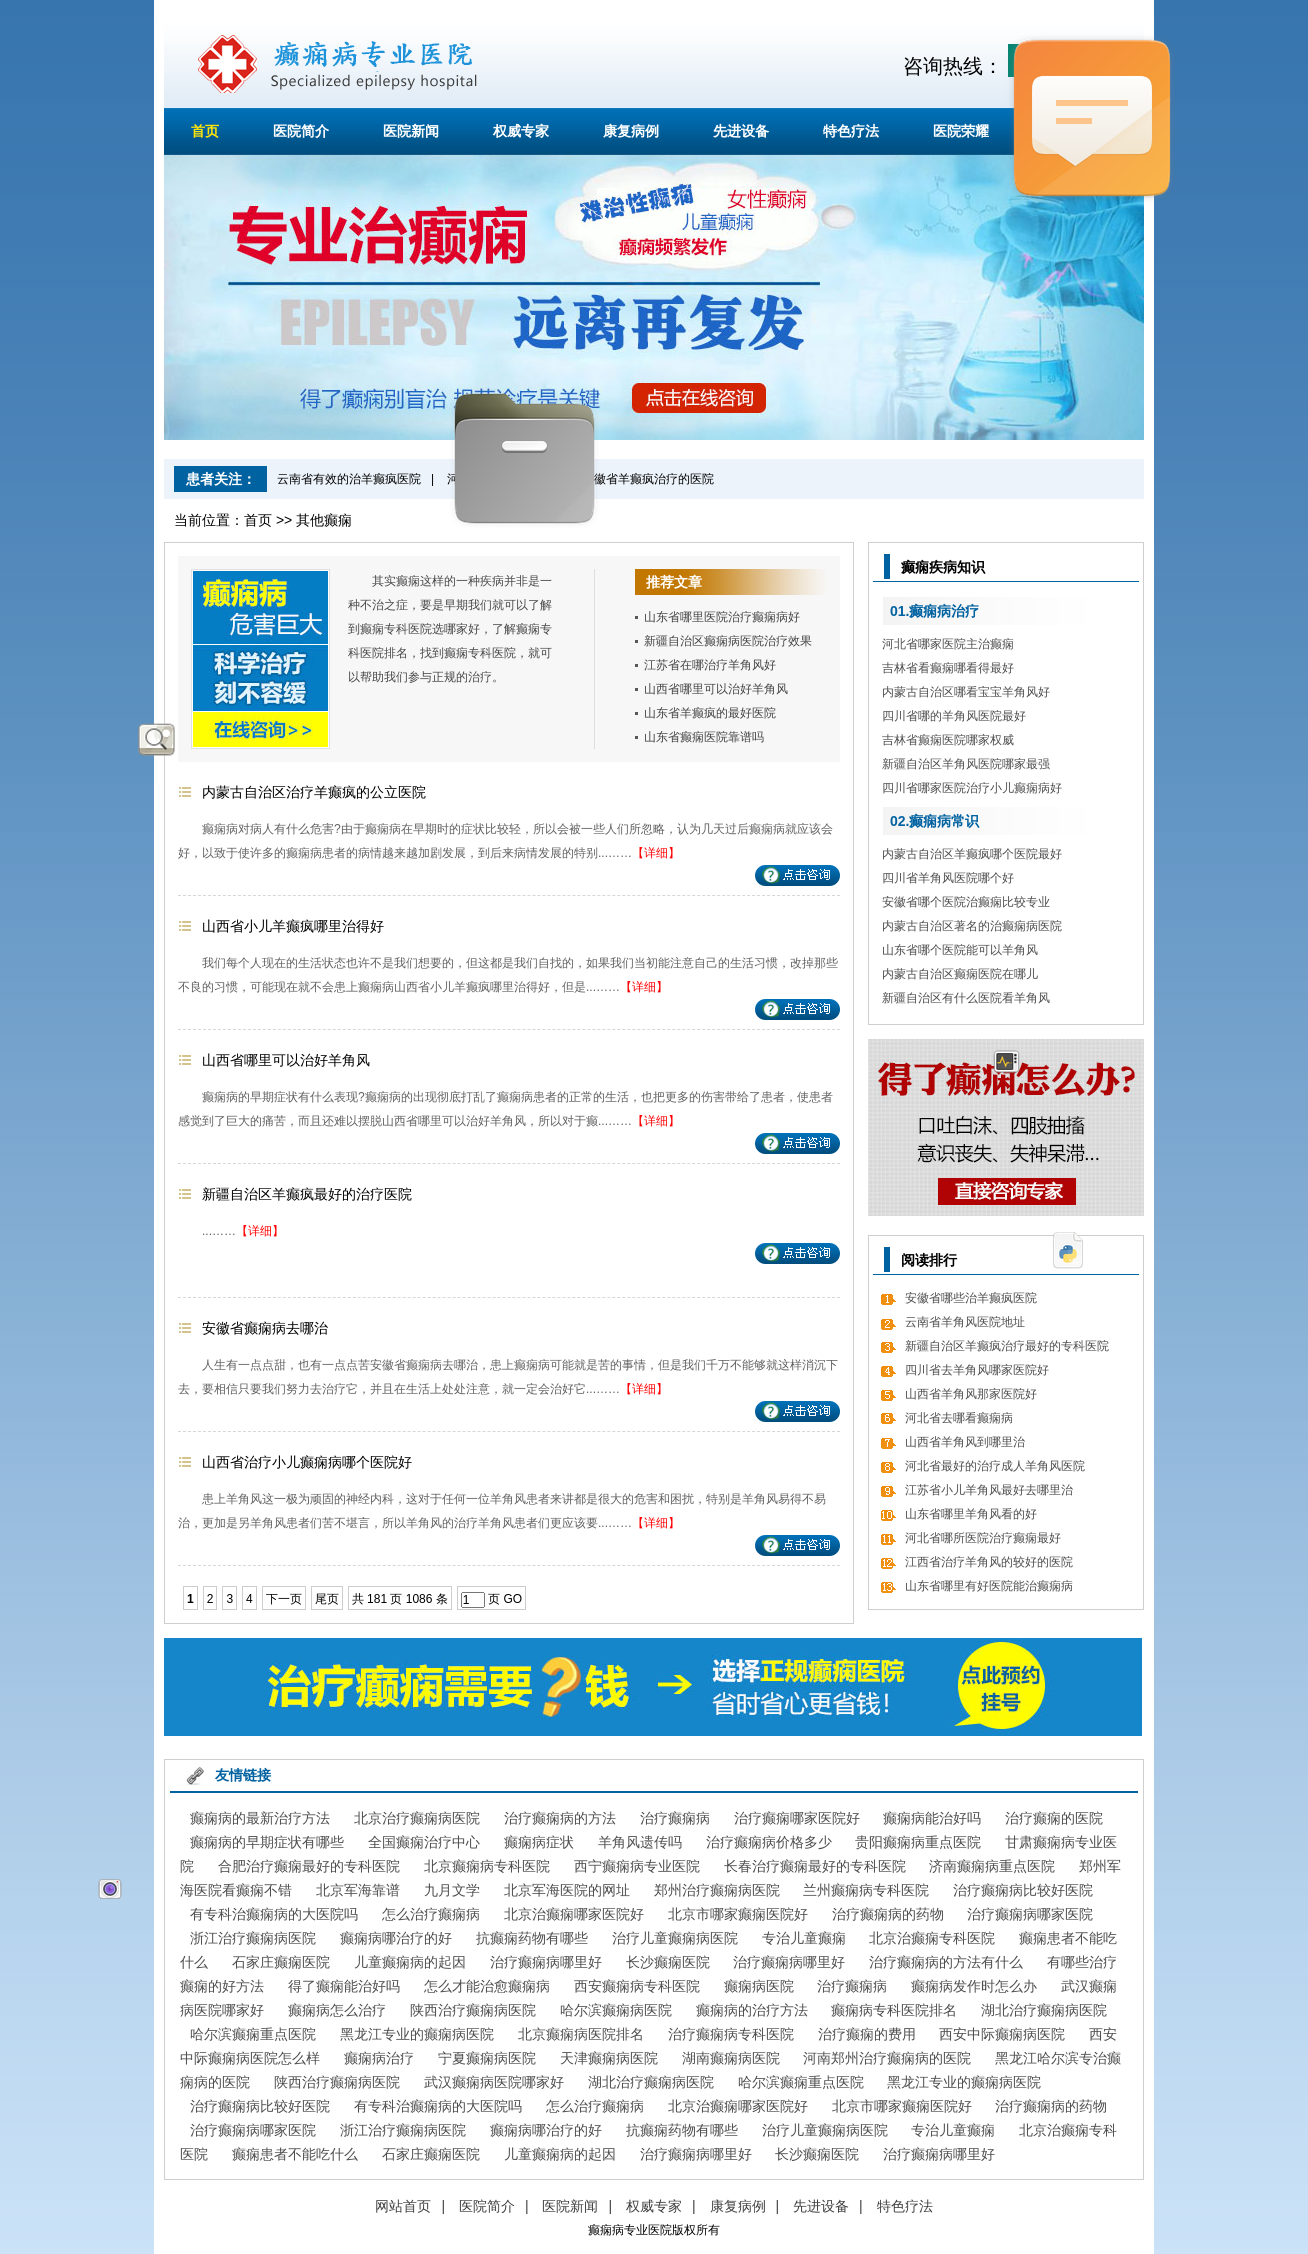  Describe the element at coordinates (1068, 1250) in the screenshot. I see `a python script or source code file` at that location.